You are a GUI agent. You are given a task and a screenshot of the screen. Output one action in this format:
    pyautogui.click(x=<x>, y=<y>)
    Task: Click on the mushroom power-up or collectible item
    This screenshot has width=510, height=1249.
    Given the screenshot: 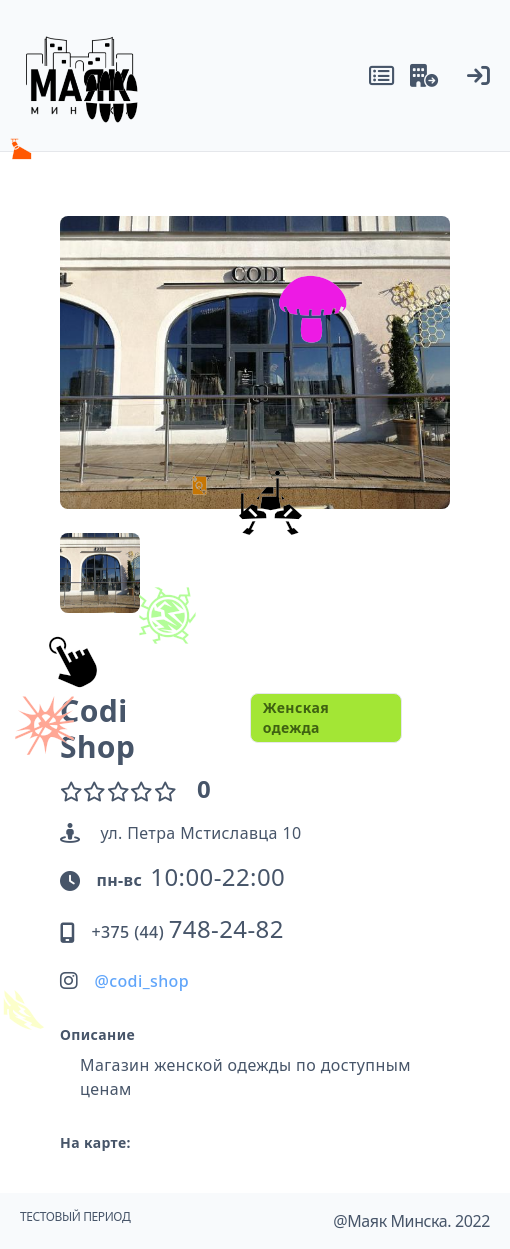 What is the action you would take?
    pyautogui.click(x=312, y=308)
    